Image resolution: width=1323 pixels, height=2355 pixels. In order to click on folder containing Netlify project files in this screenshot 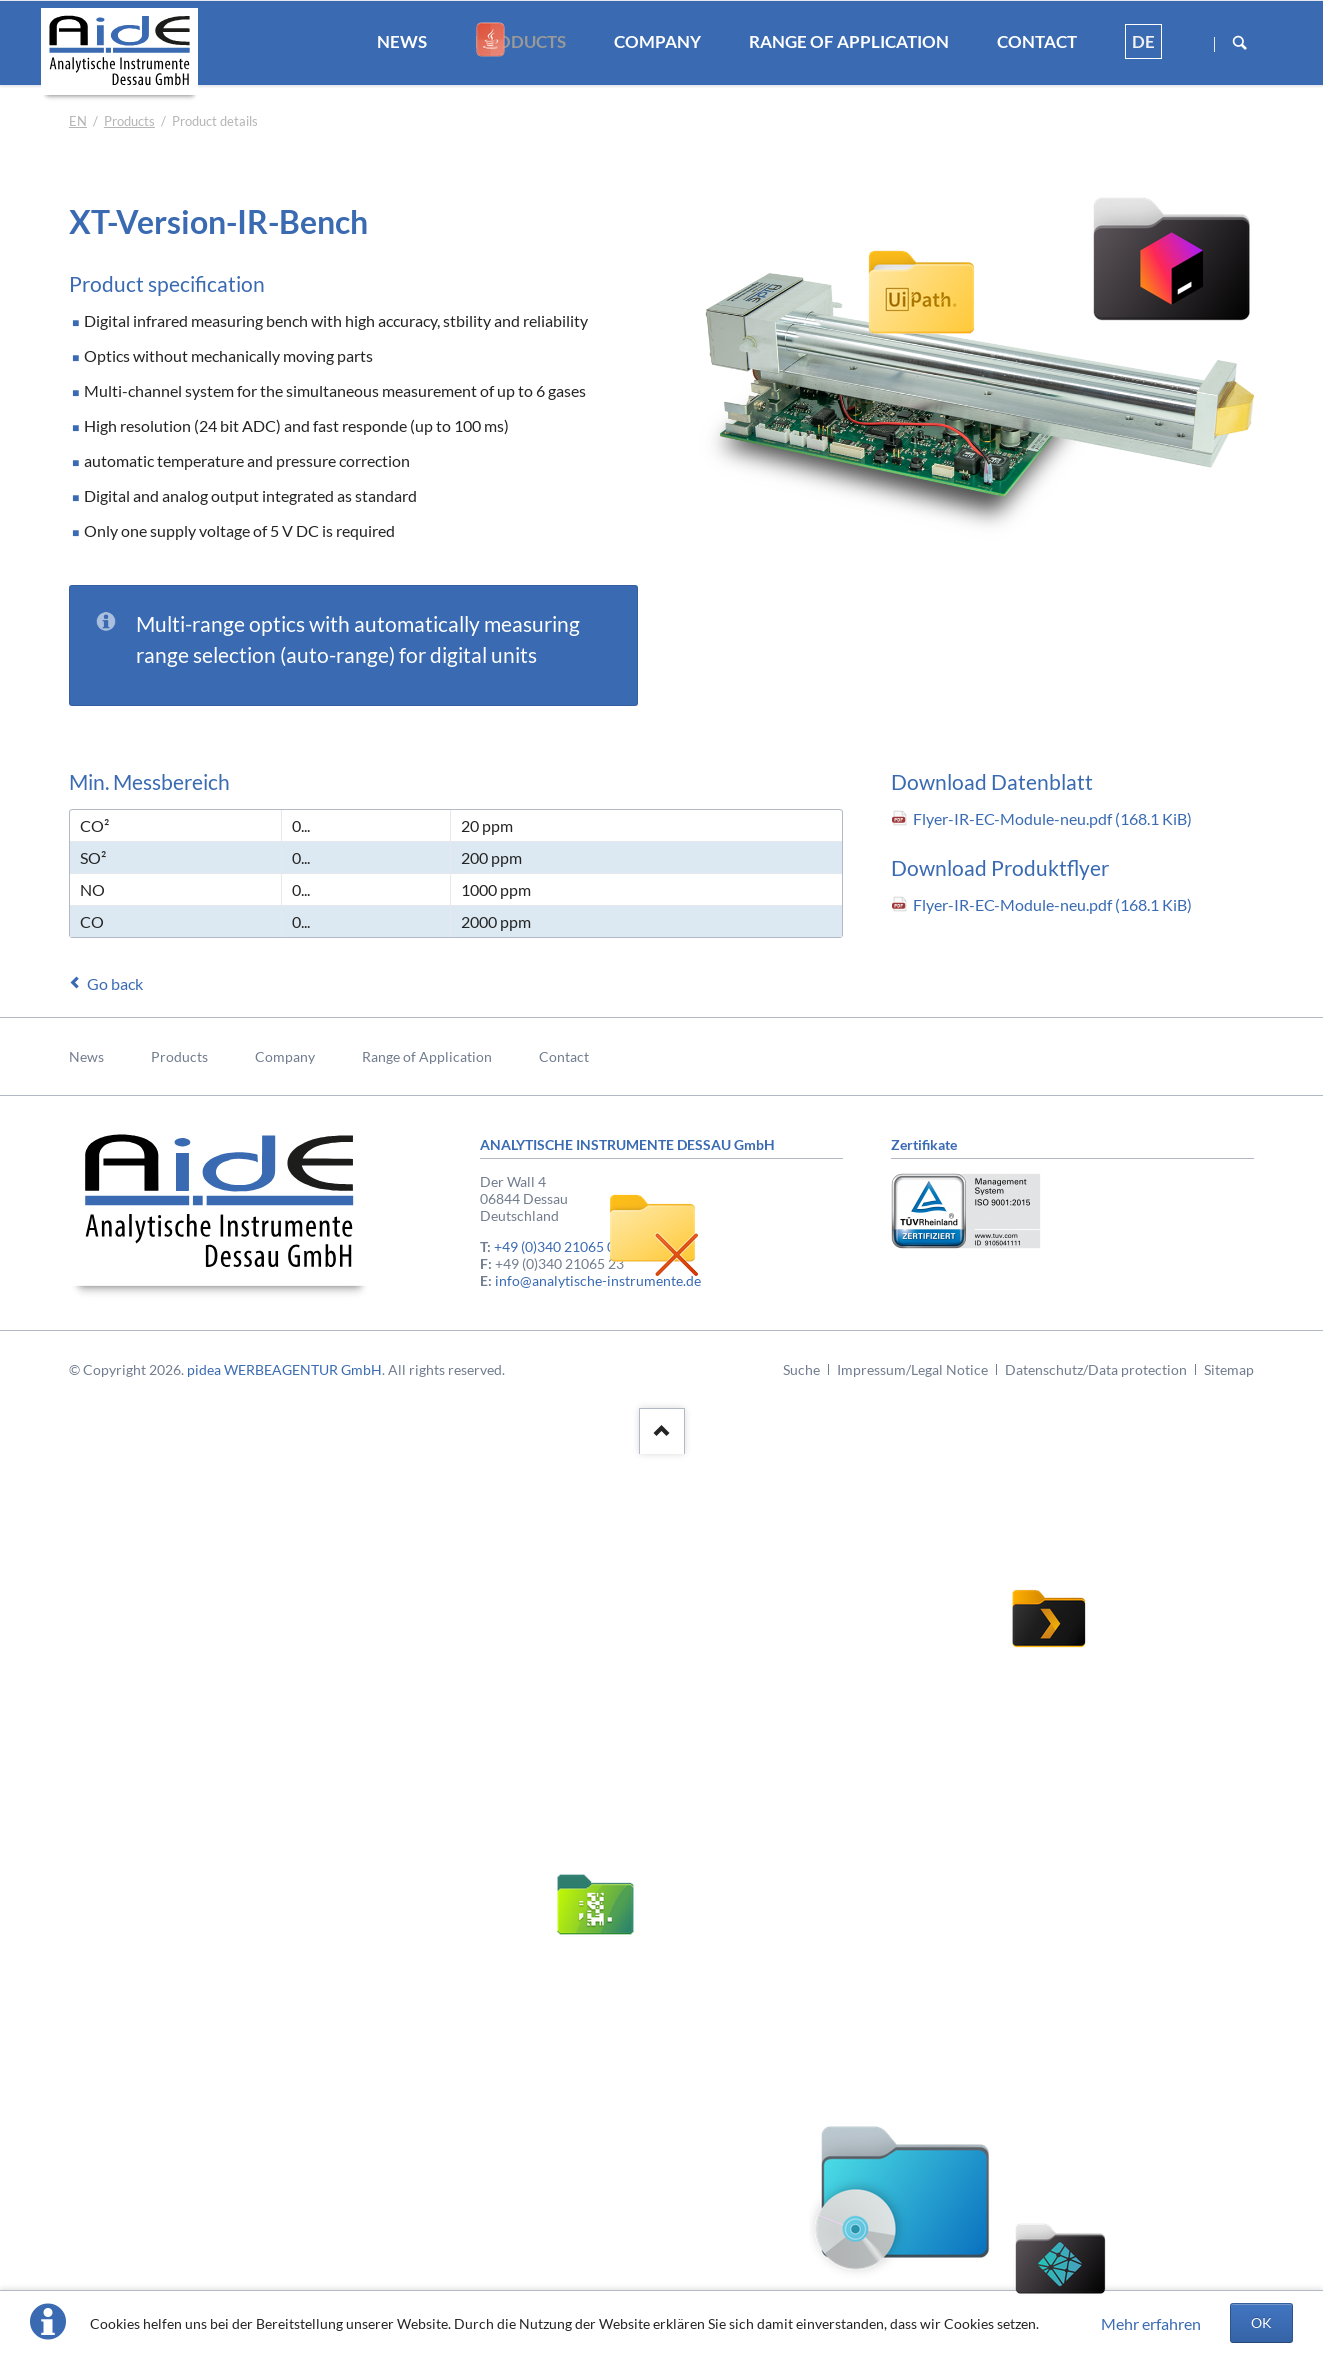, I will do `click(1060, 2261)`.